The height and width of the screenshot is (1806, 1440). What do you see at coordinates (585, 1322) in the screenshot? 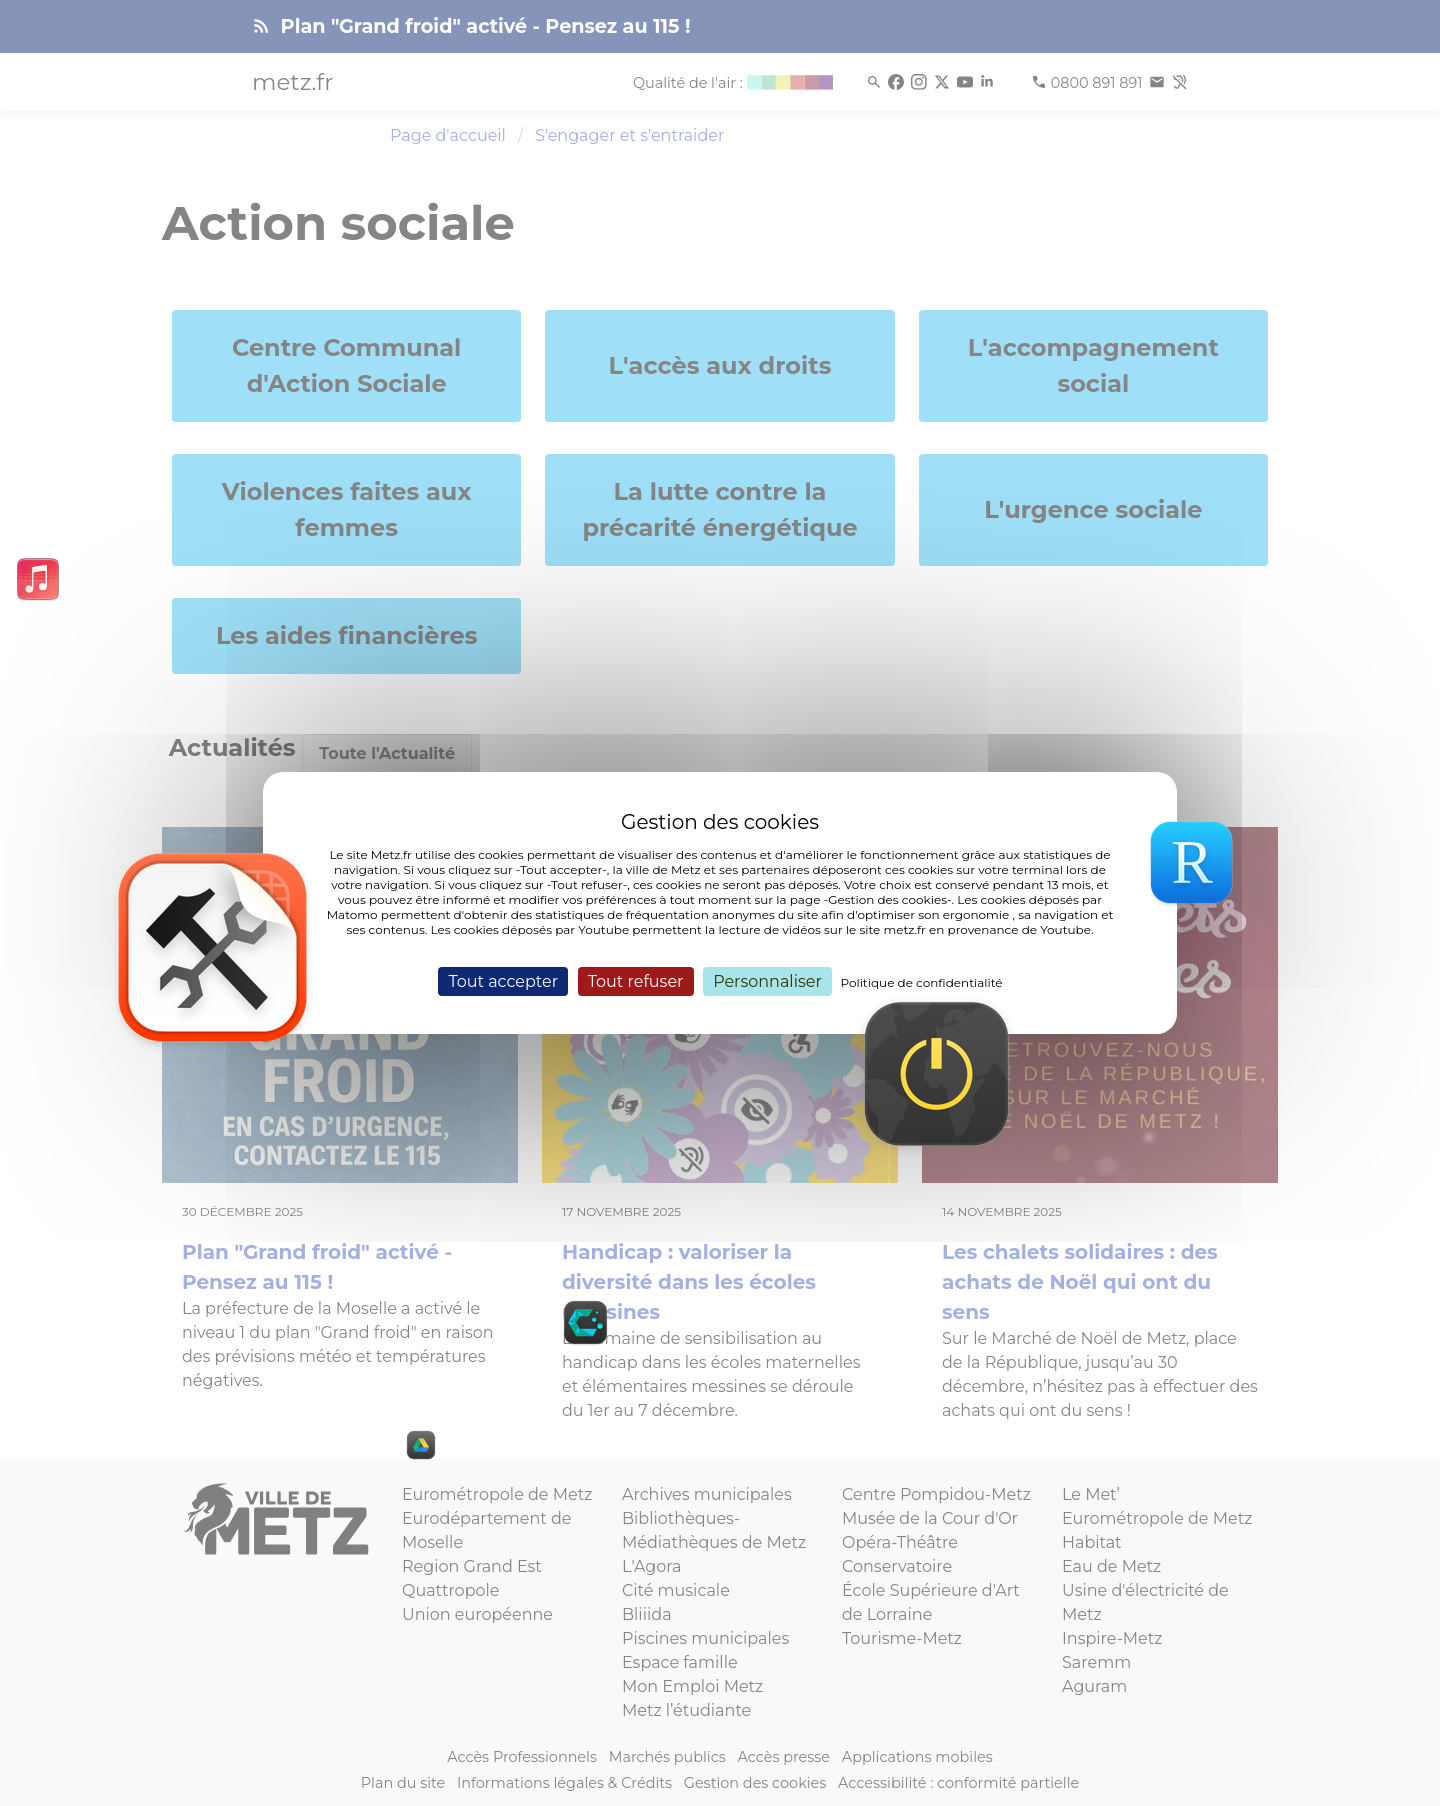
I see `open cachyos welcome app` at bounding box center [585, 1322].